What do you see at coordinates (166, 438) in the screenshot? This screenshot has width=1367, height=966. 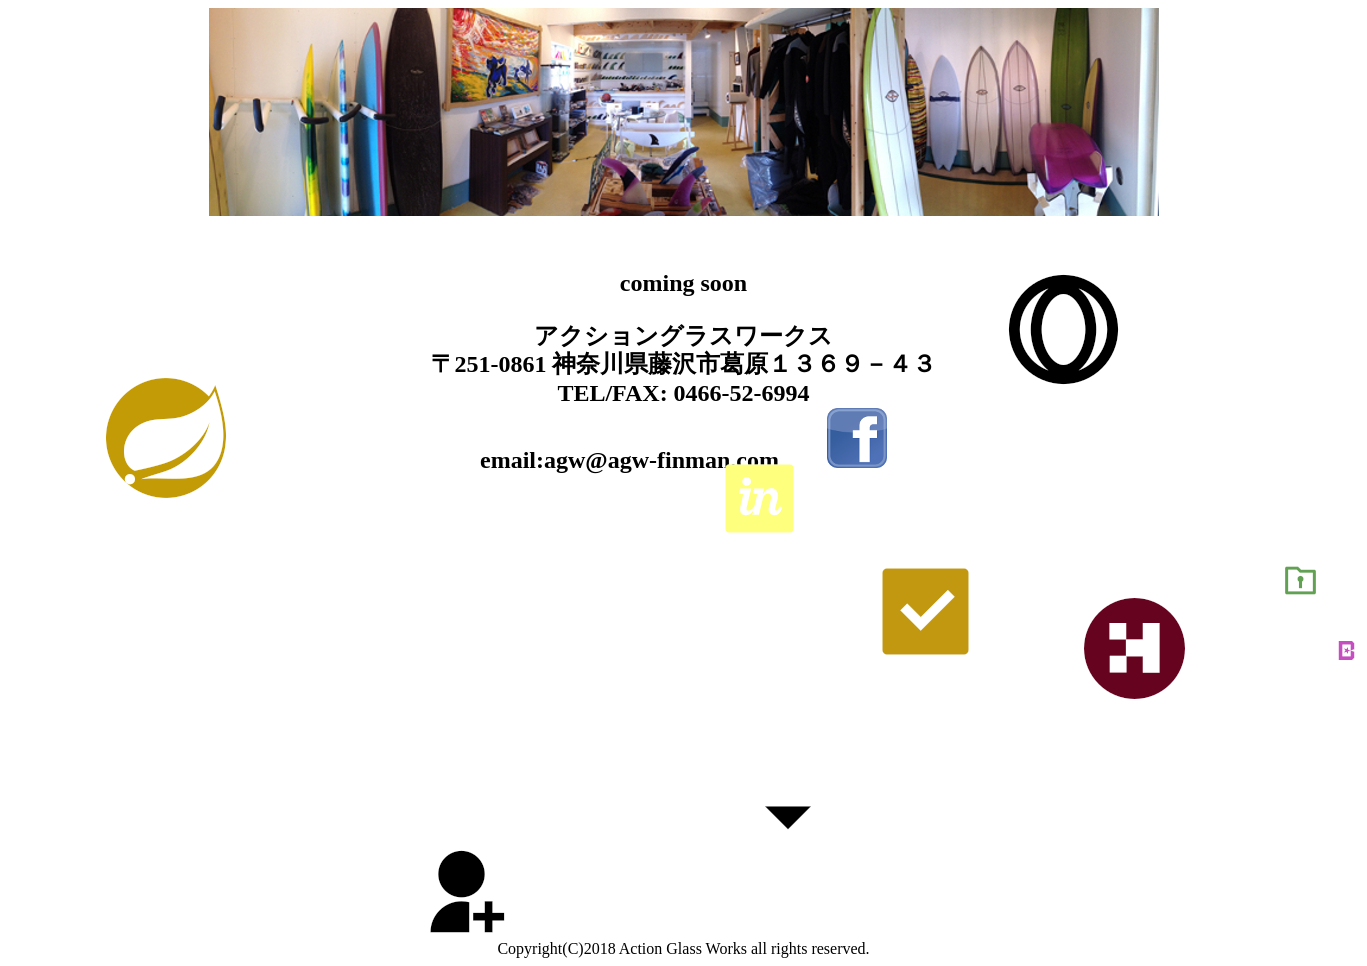 I see `spring framework logo` at bounding box center [166, 438].